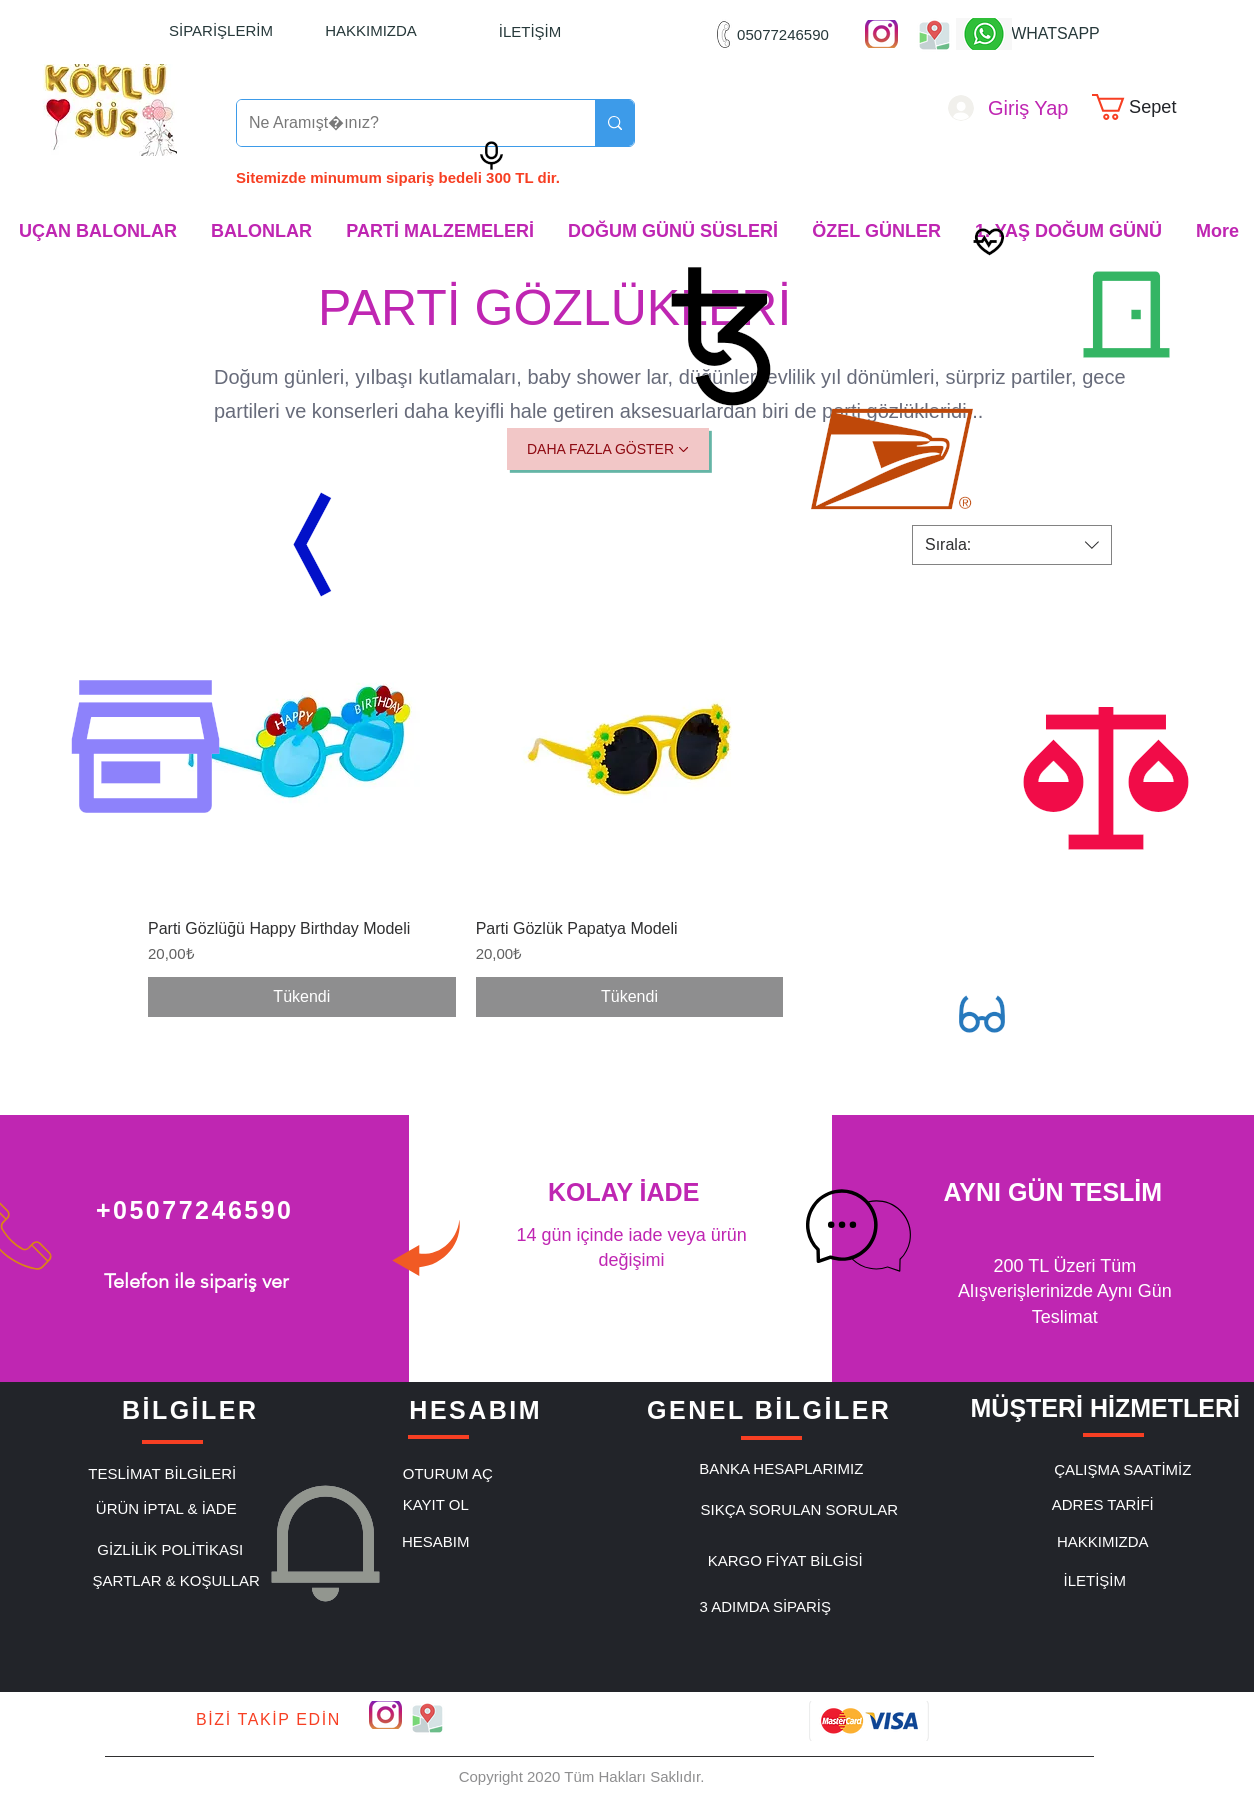  What do you see at coordinates (1126, 314) in the screenshot?
I see `exit or log out of the application` at bounding box center [1126, 314].